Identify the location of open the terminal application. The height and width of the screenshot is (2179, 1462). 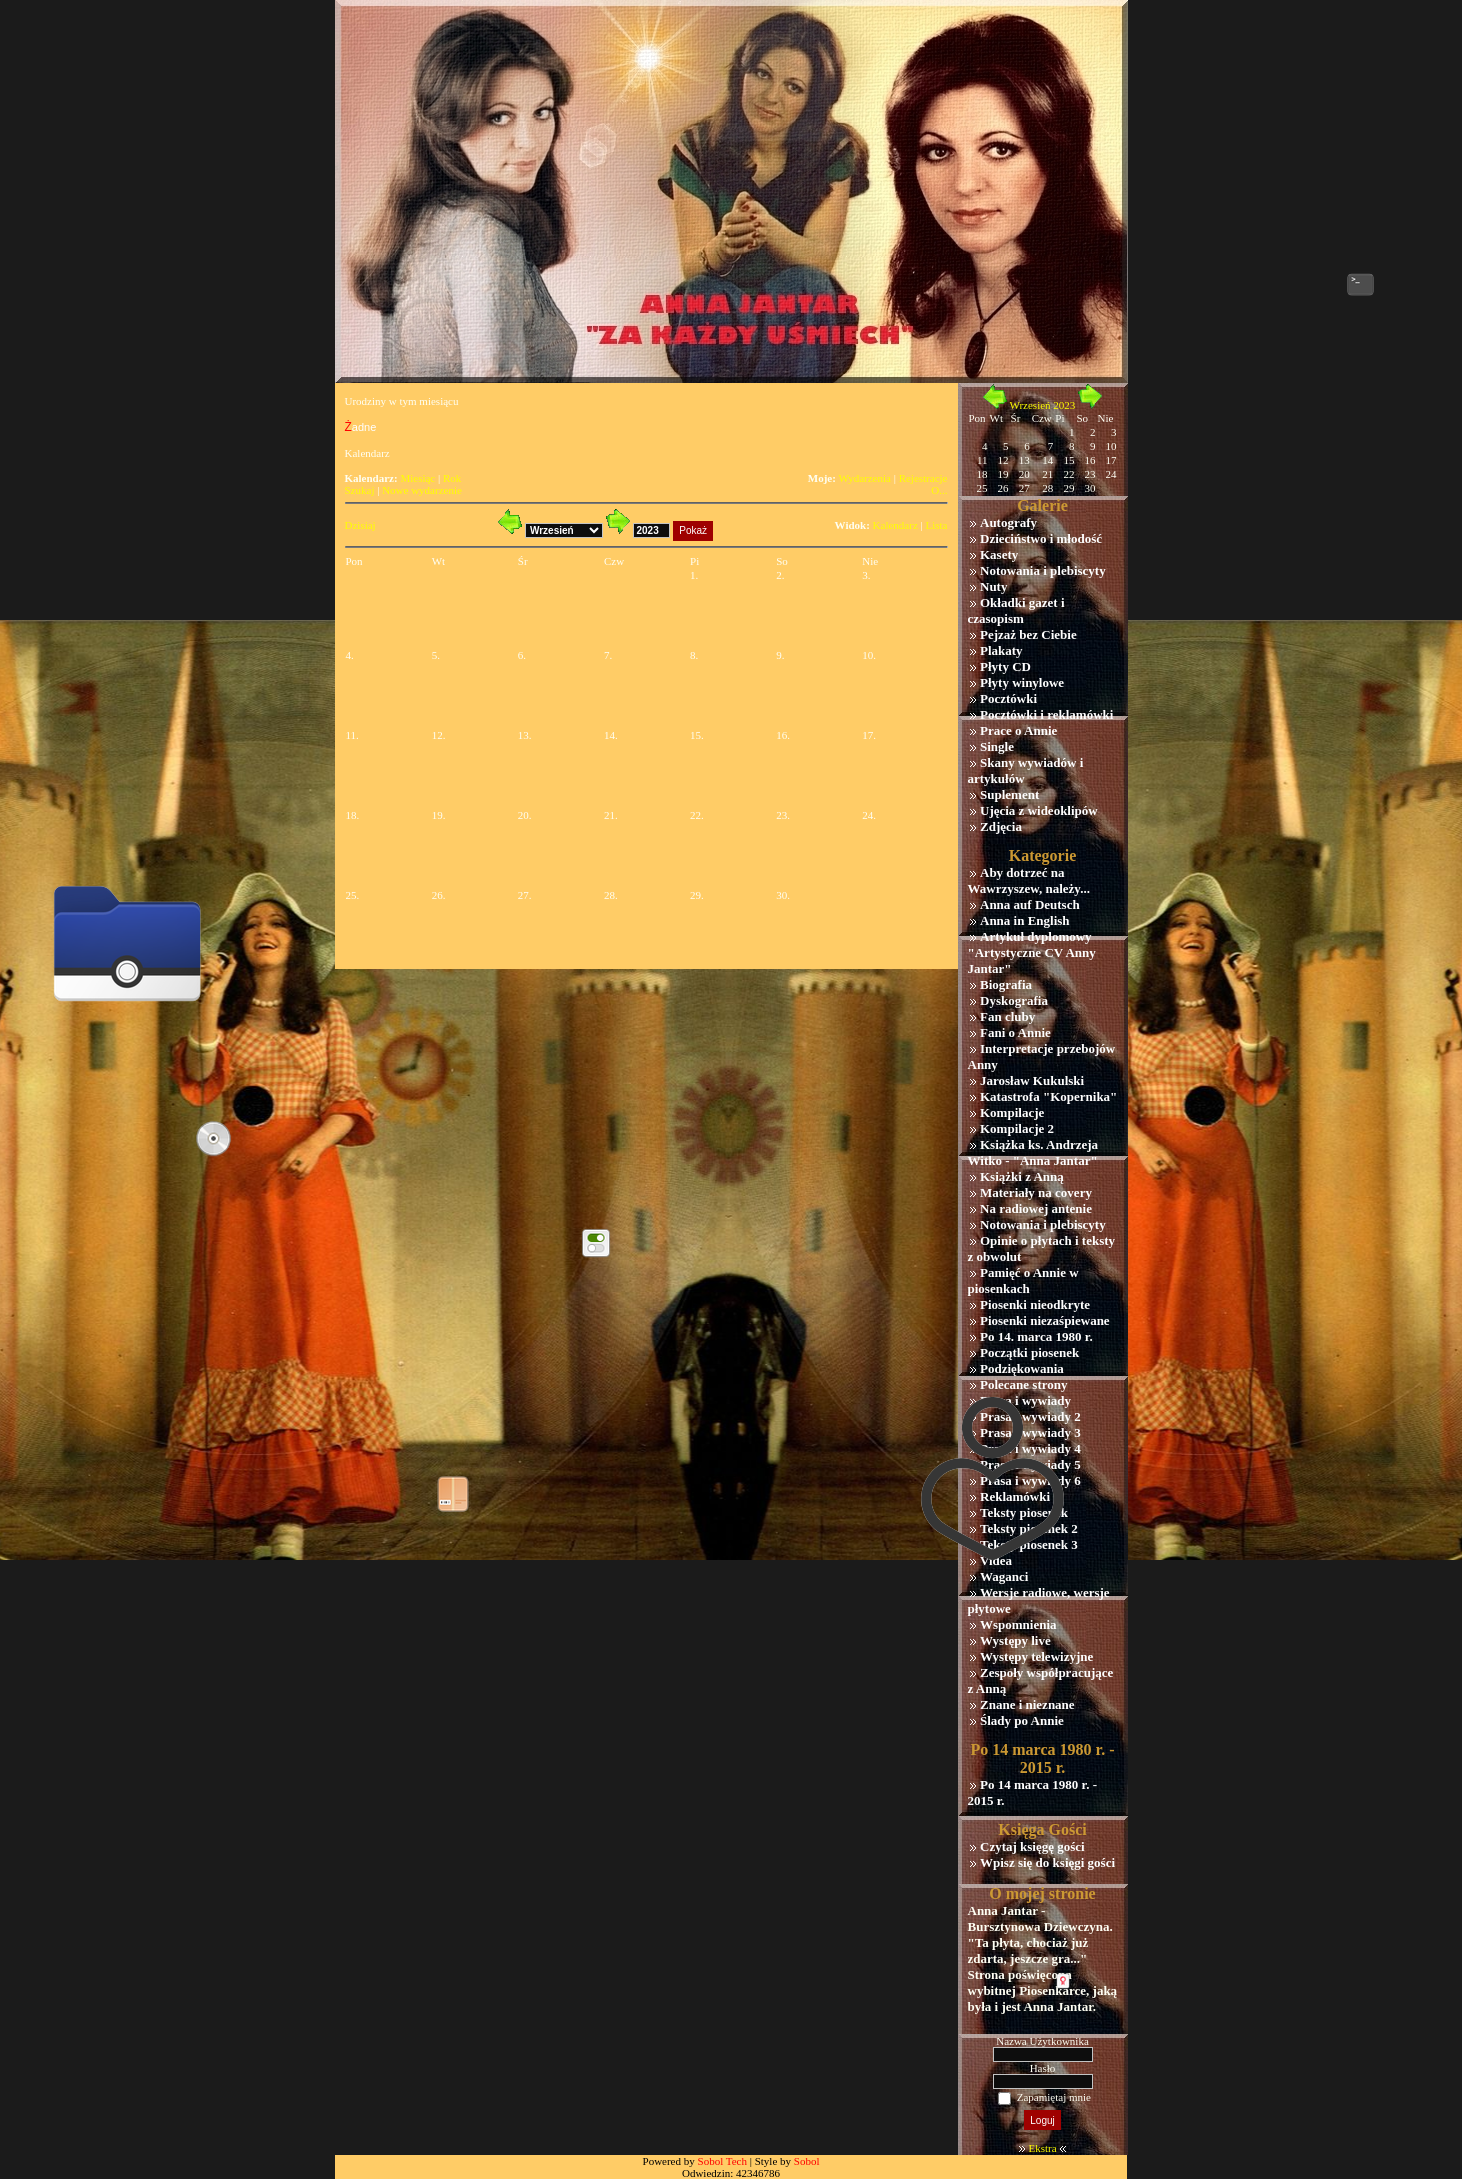
(1360, 284).